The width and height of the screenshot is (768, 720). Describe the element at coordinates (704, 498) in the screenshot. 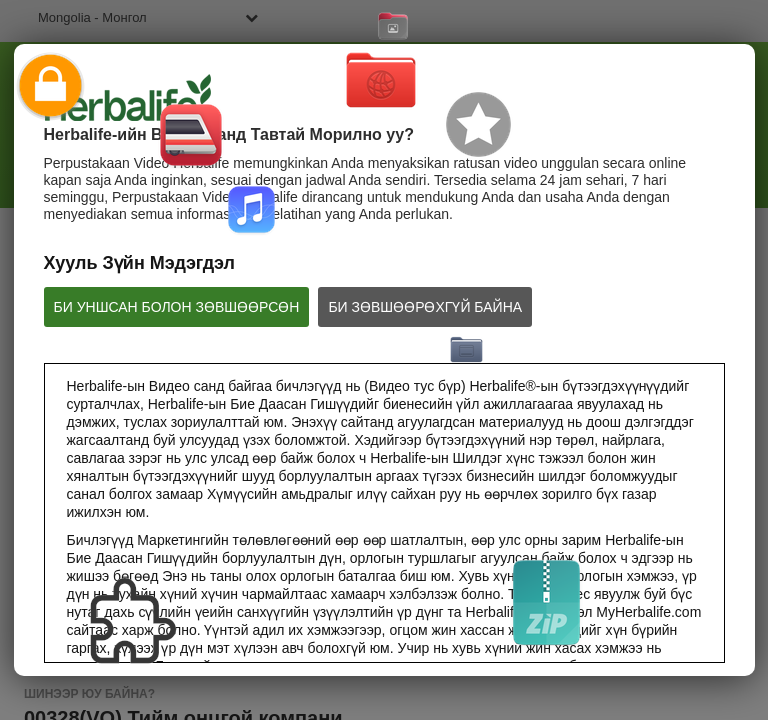

I see `manage online accounts and connected services` at that location.